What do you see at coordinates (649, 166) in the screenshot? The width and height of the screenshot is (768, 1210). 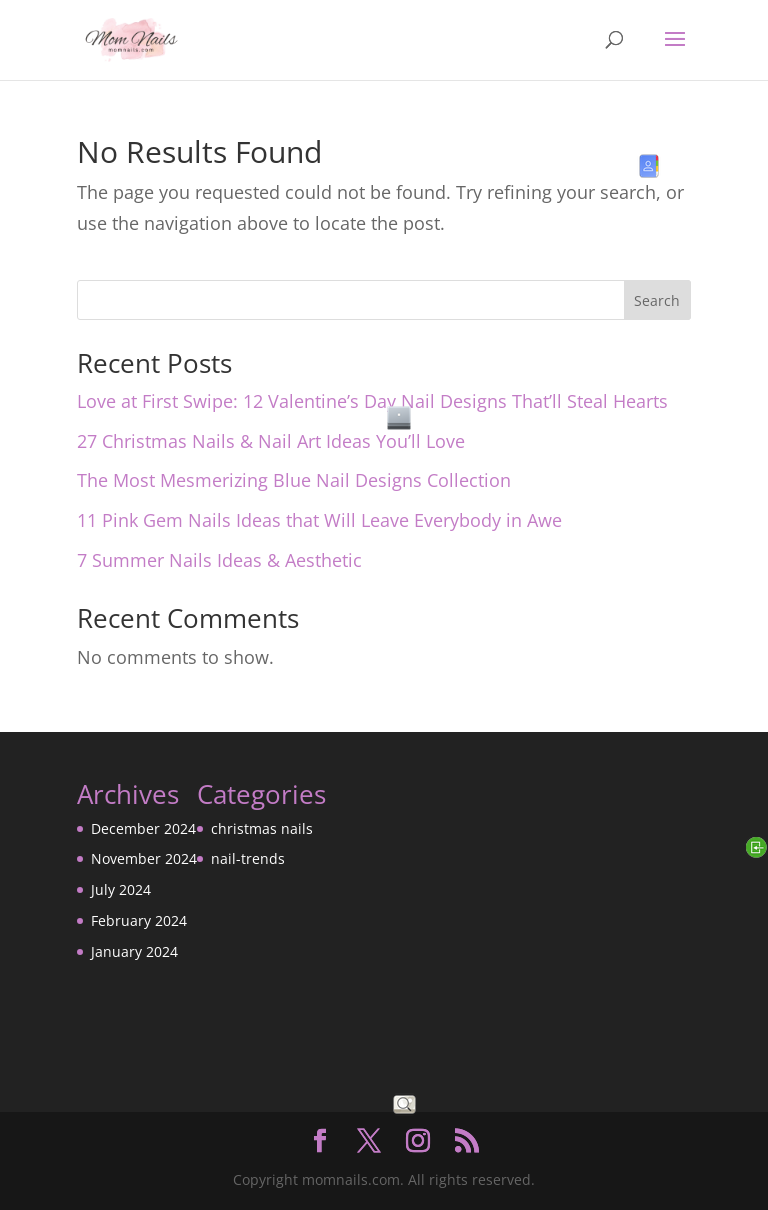 I see `open the address book application` at bounding box center [649, 166].